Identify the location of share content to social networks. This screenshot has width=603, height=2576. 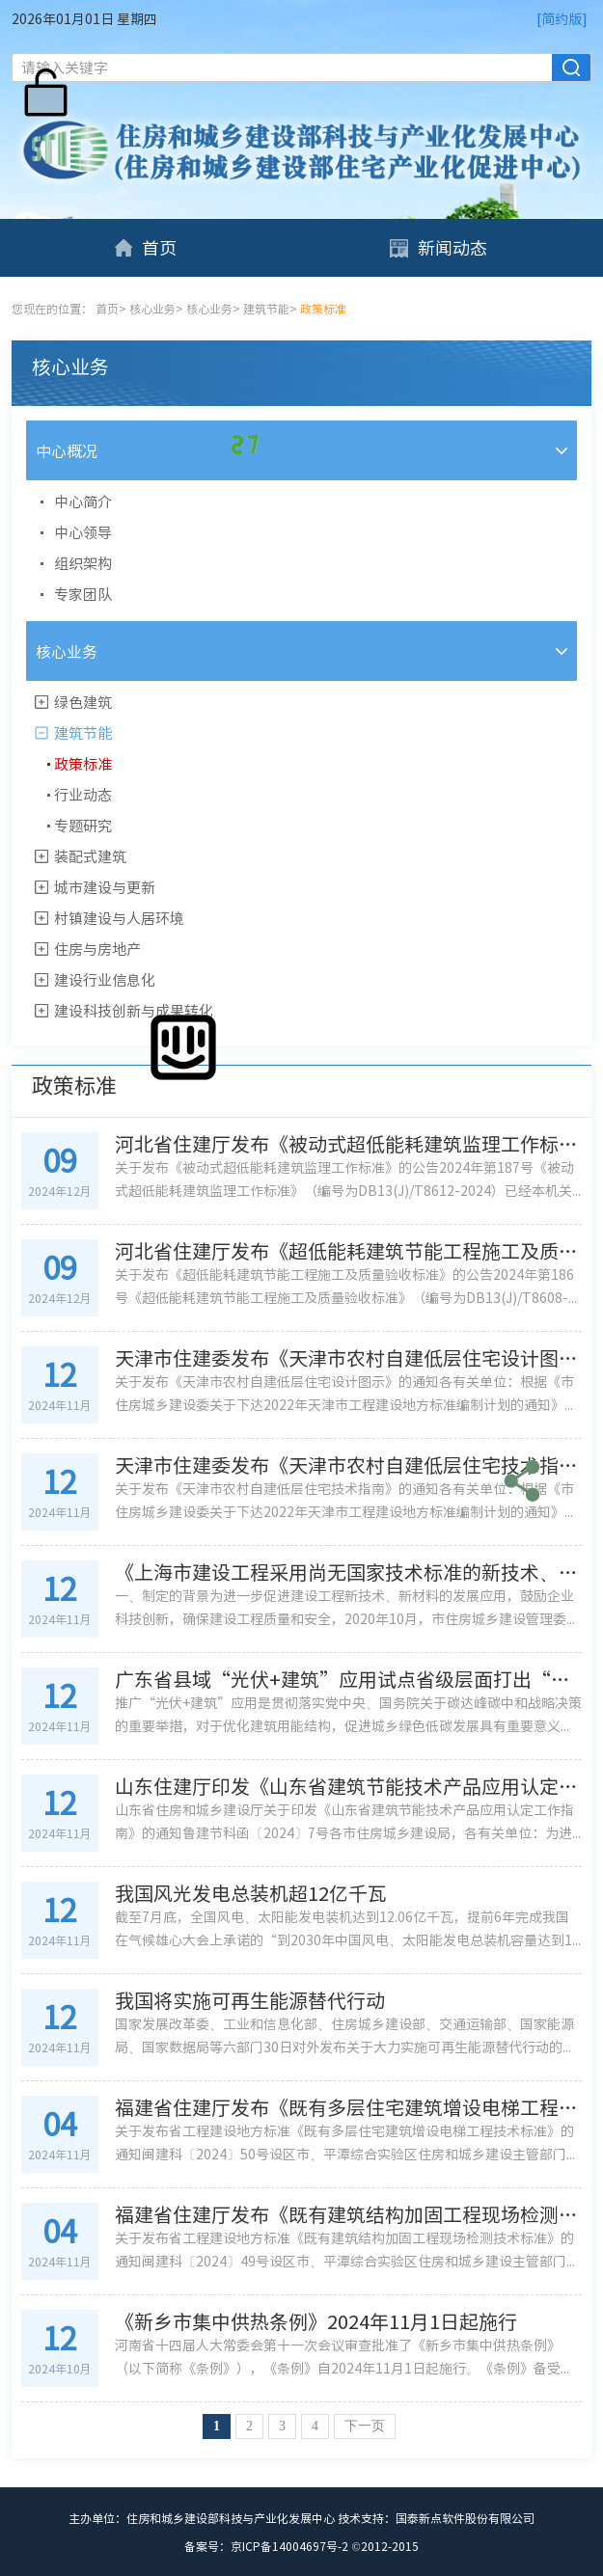
(523, 1480).